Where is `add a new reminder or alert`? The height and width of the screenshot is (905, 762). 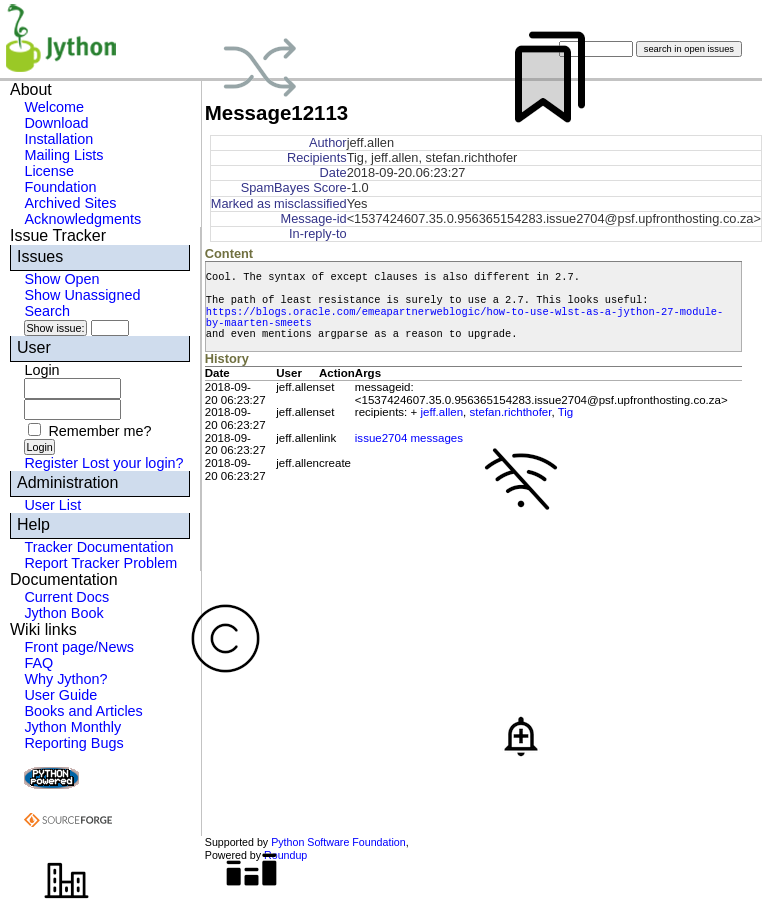
add a new reminder or alert is located at coordinates (521, 736).